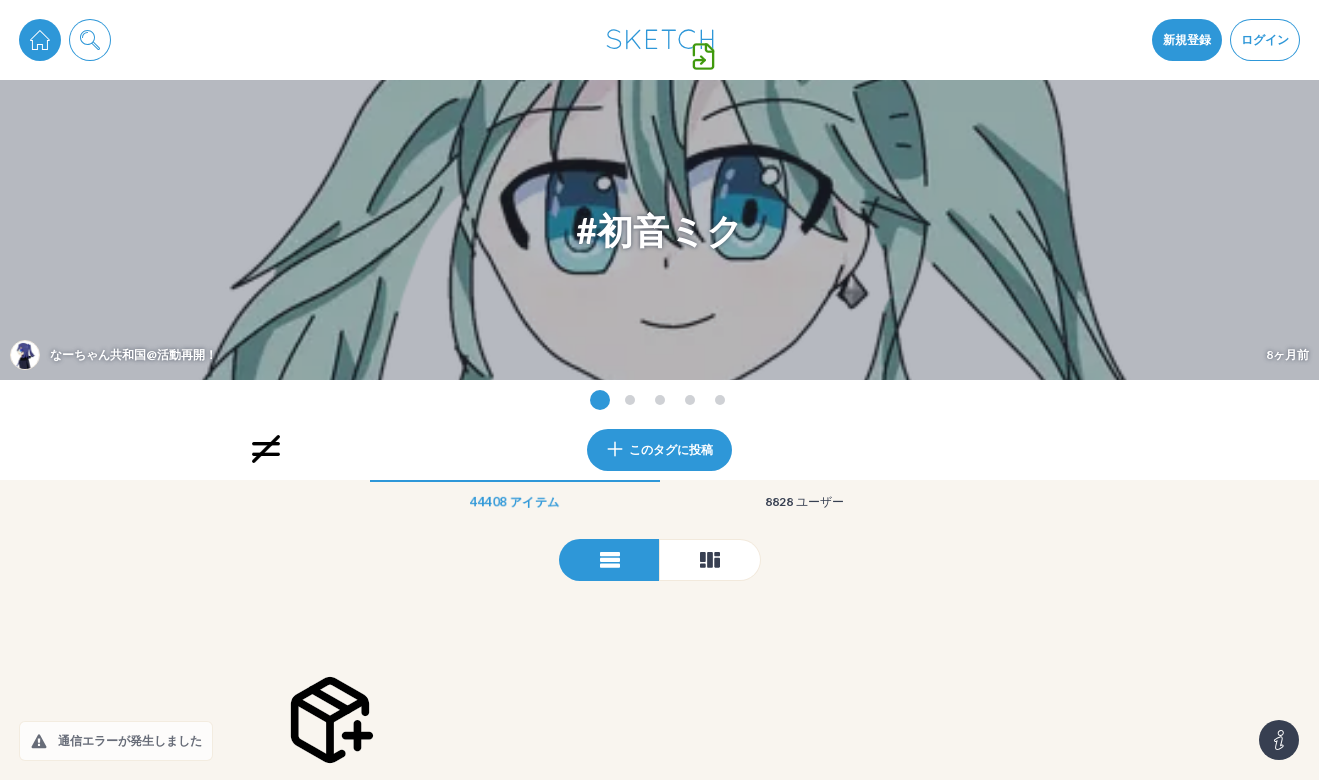  I want to click on create a symbolic link to this file, so click(703, 56).